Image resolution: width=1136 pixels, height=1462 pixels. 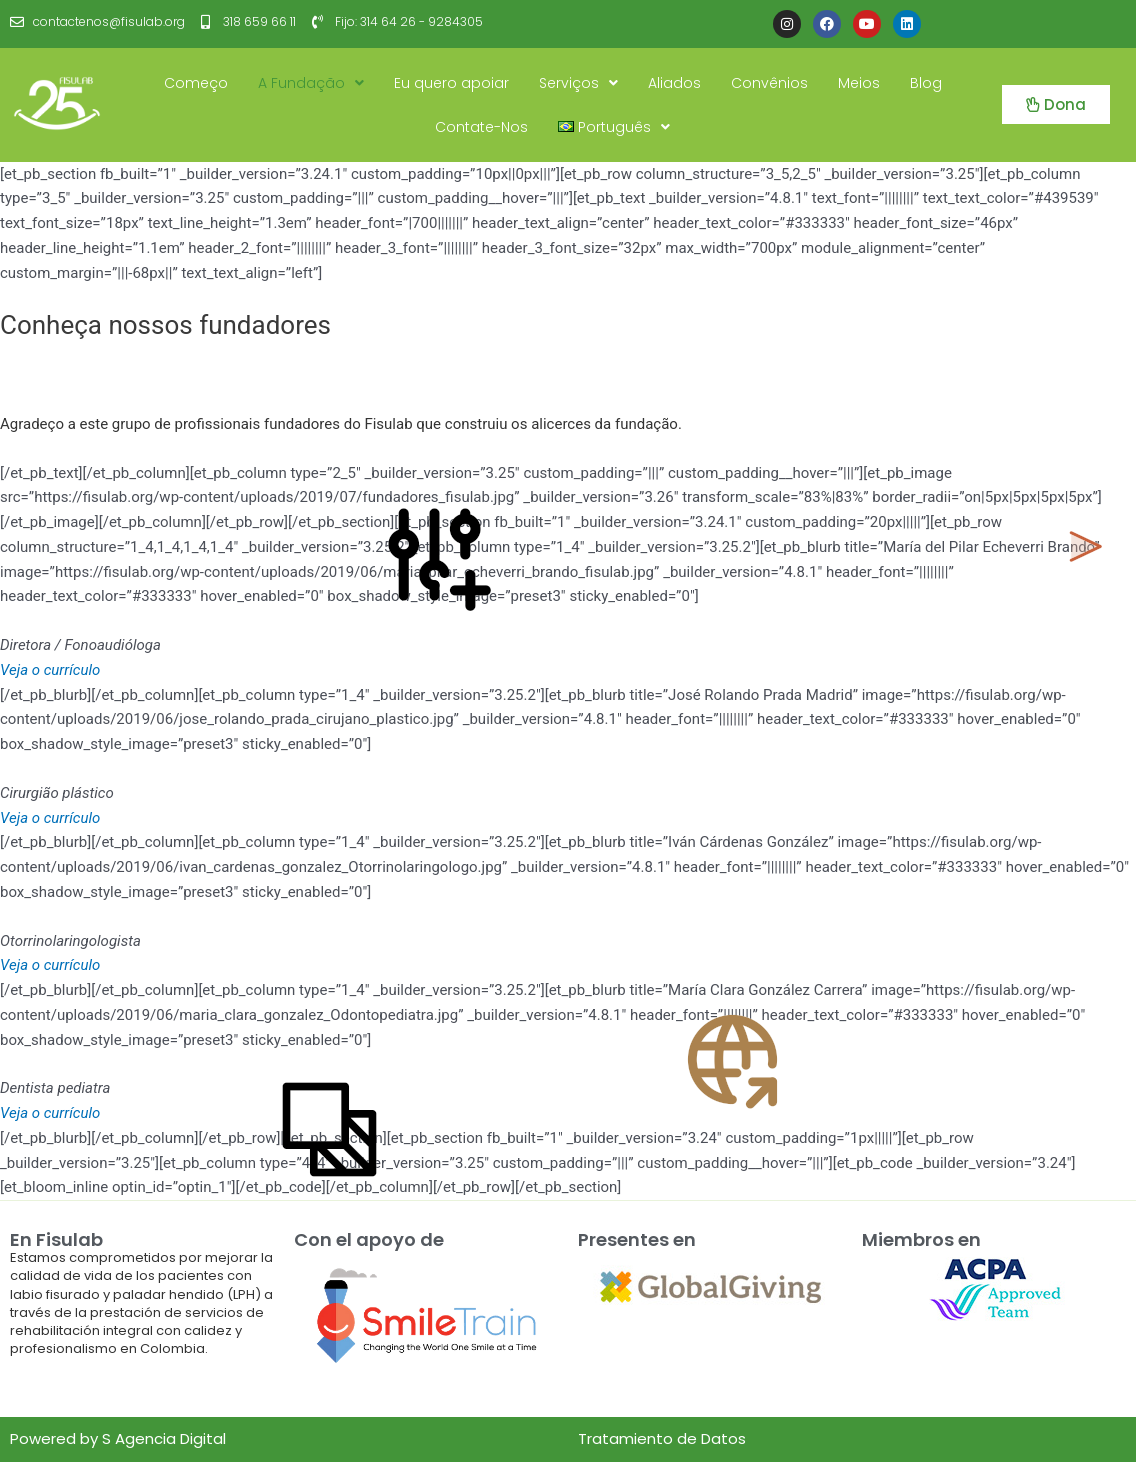 I want to click on navigate to the next item, so click(x=1083, y=546).